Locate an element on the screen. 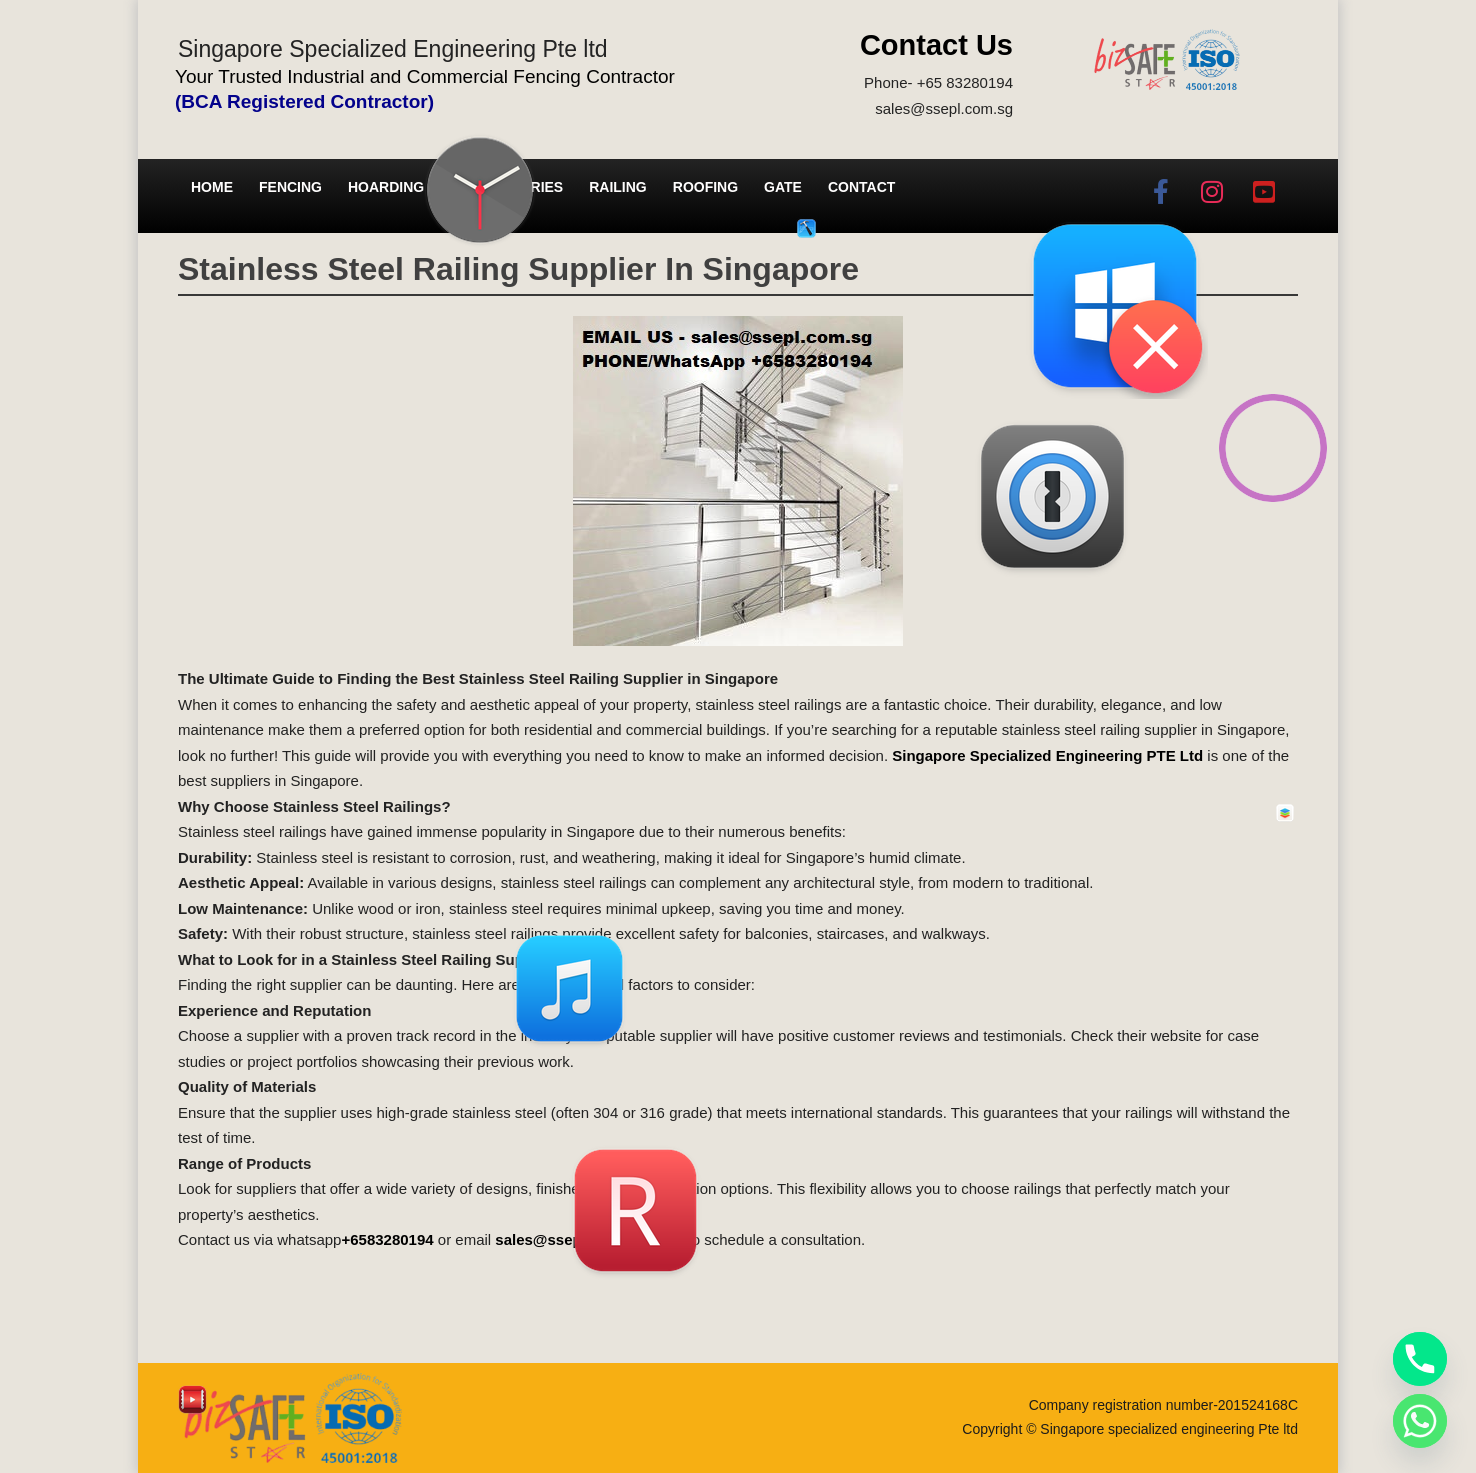  open the clock application is located at coordinates (480, 190).